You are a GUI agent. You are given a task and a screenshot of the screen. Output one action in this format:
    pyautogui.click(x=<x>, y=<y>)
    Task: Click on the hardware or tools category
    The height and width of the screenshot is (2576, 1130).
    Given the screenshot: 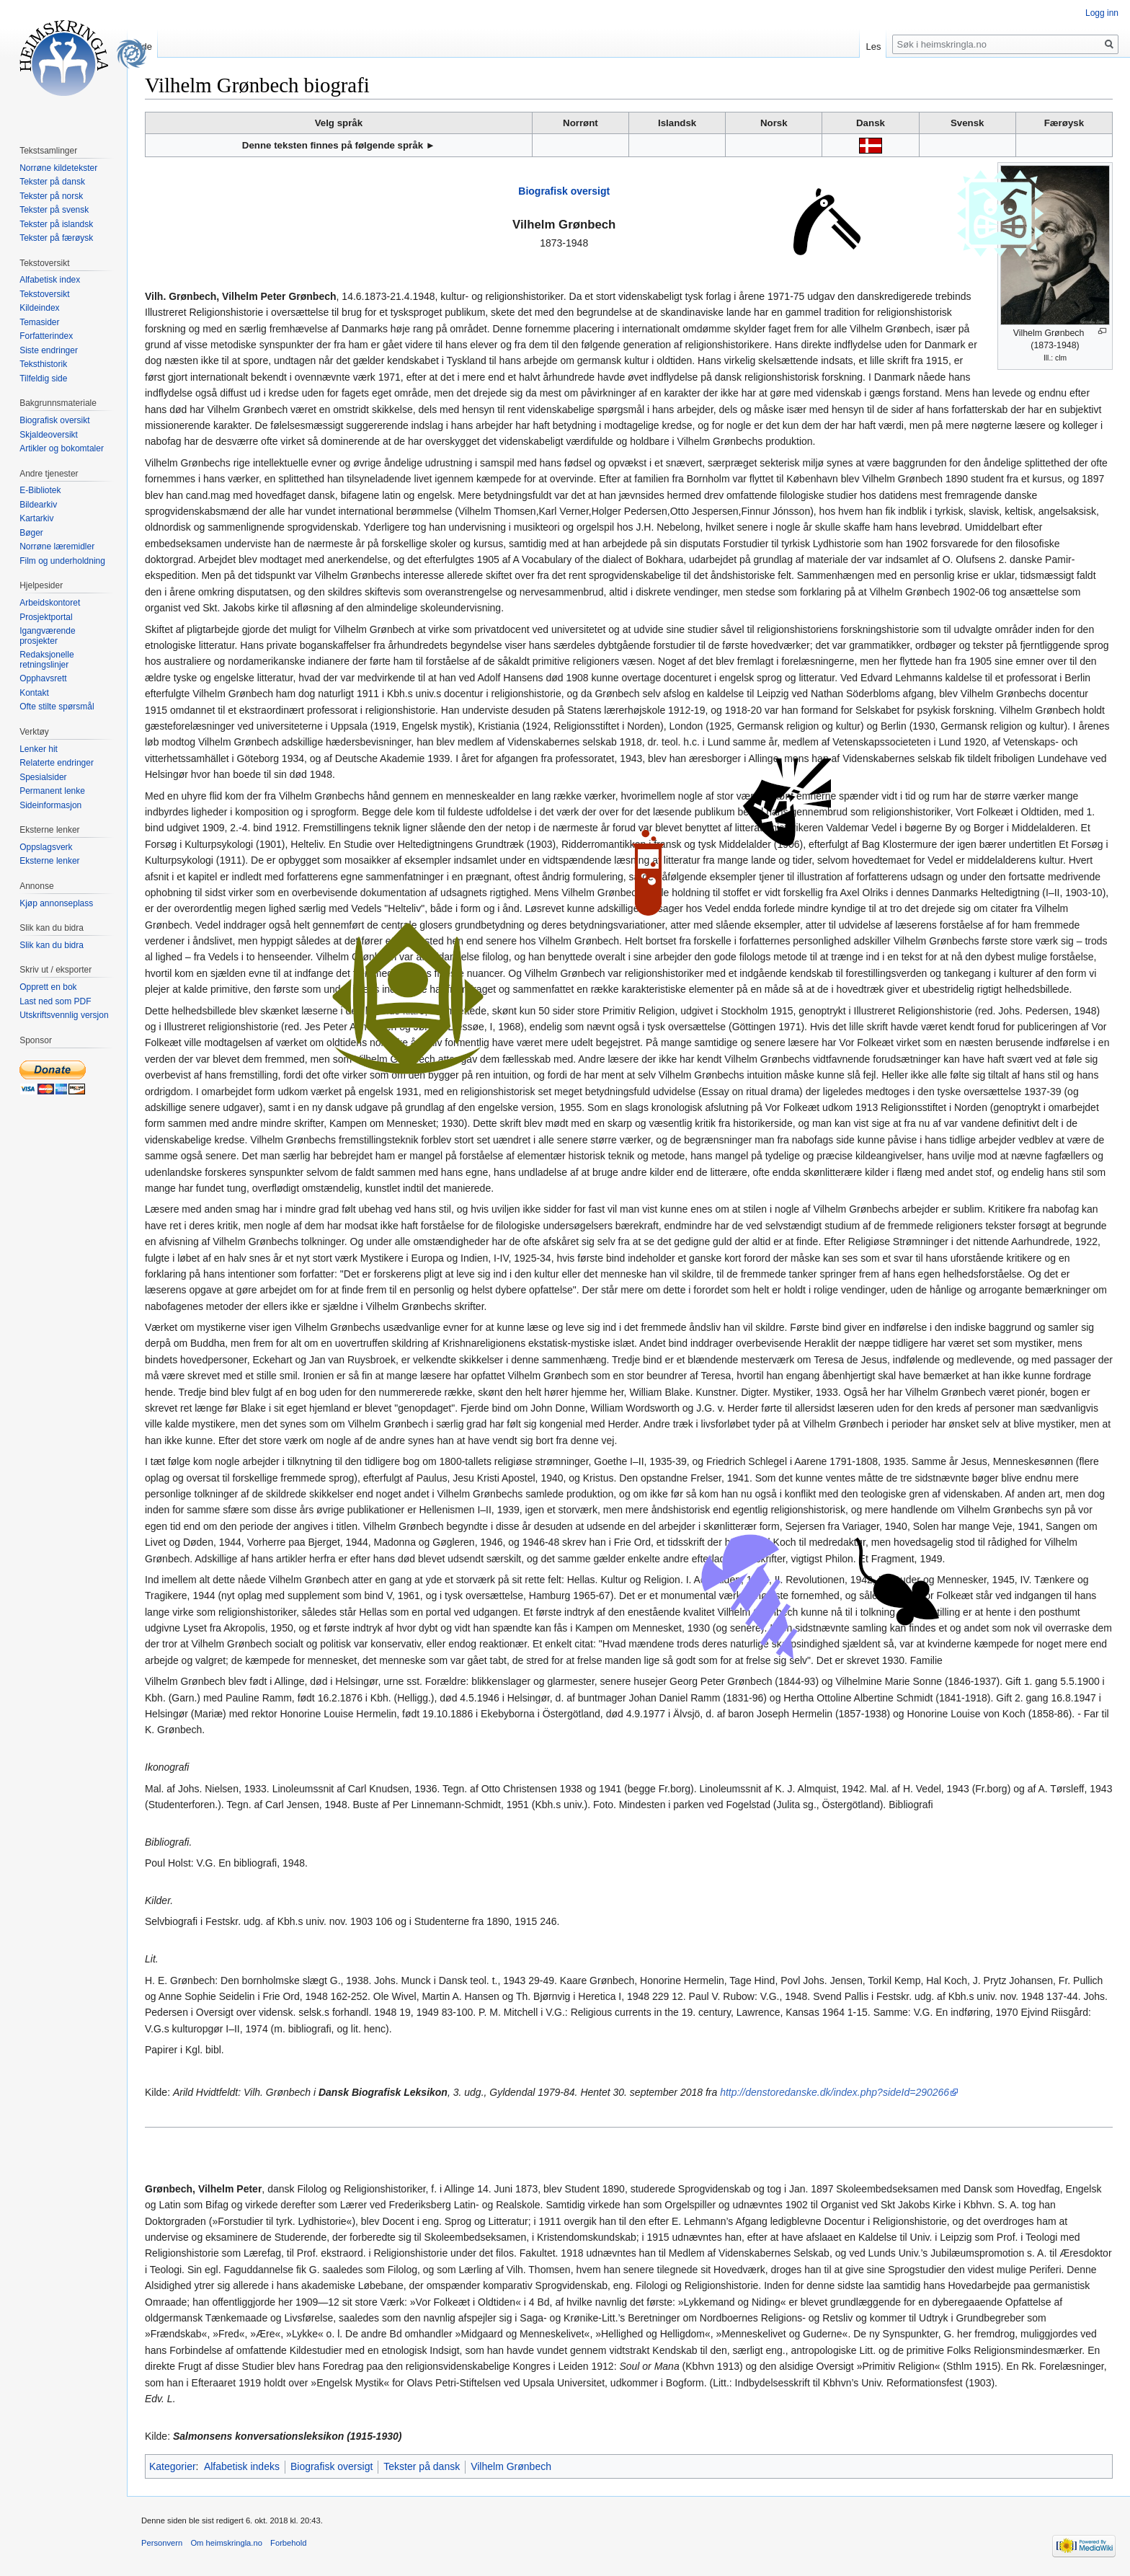 What is the action you would take?
    pyautogui.click(x=749, y=1597)
    